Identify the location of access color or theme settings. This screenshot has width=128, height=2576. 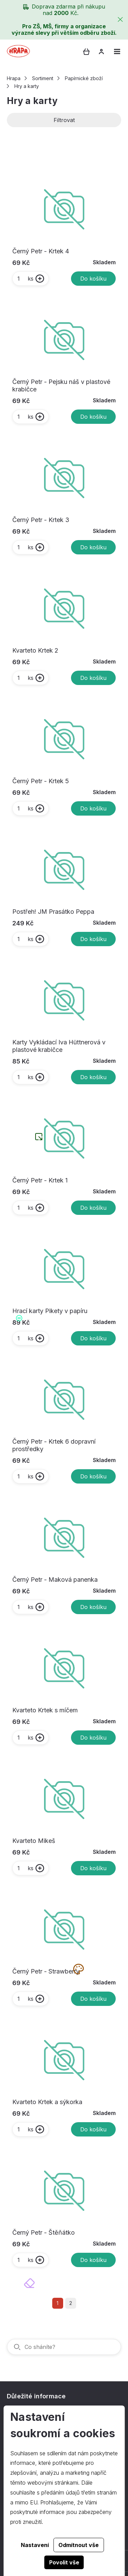
(79, 1969).